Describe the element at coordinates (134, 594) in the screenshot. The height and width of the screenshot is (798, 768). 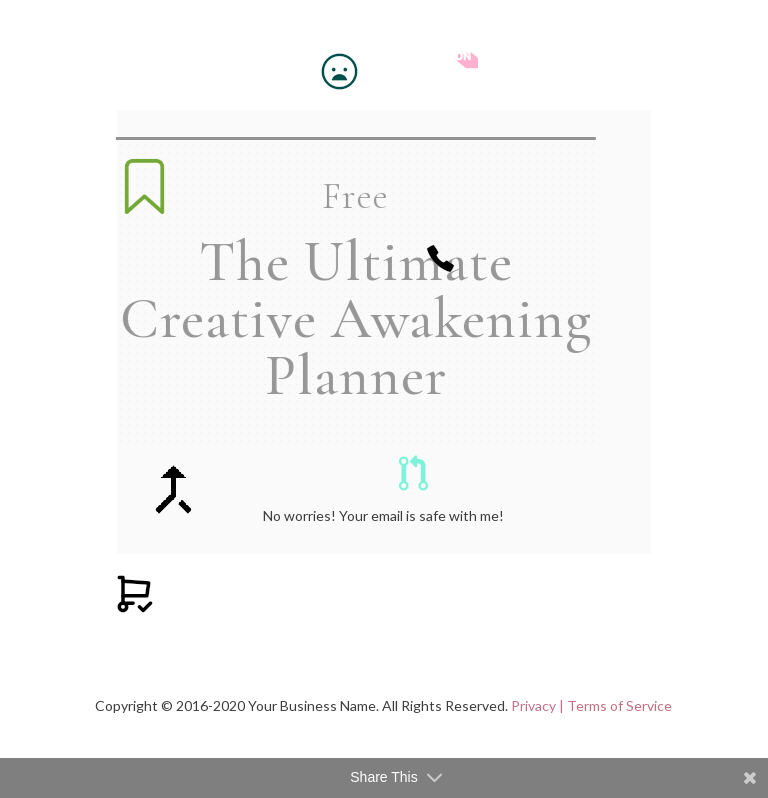
I see `item successfully added to cart` at that location.